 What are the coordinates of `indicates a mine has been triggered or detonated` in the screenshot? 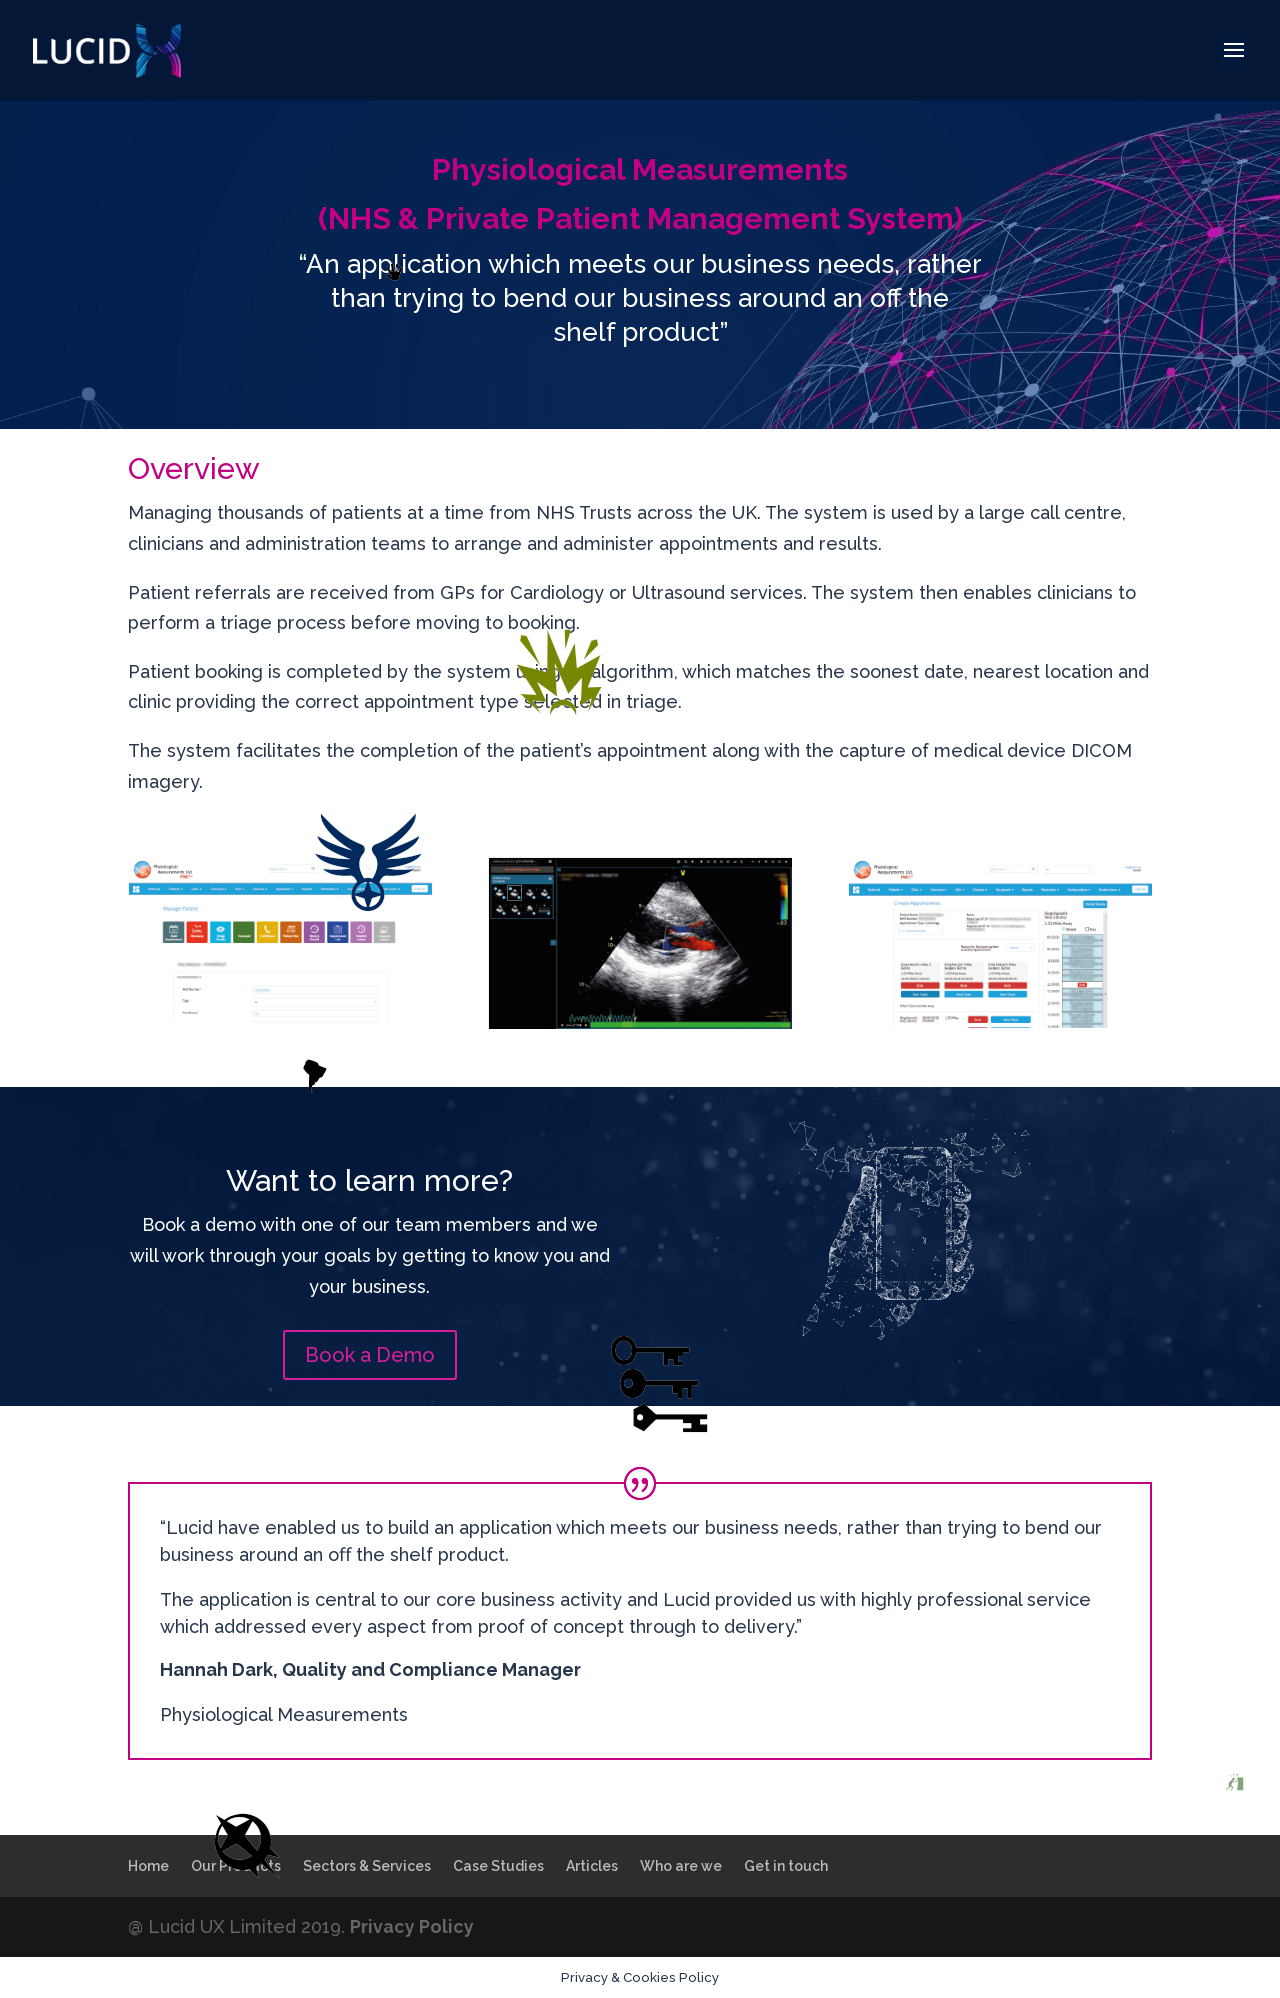 It's located at (559, 673).